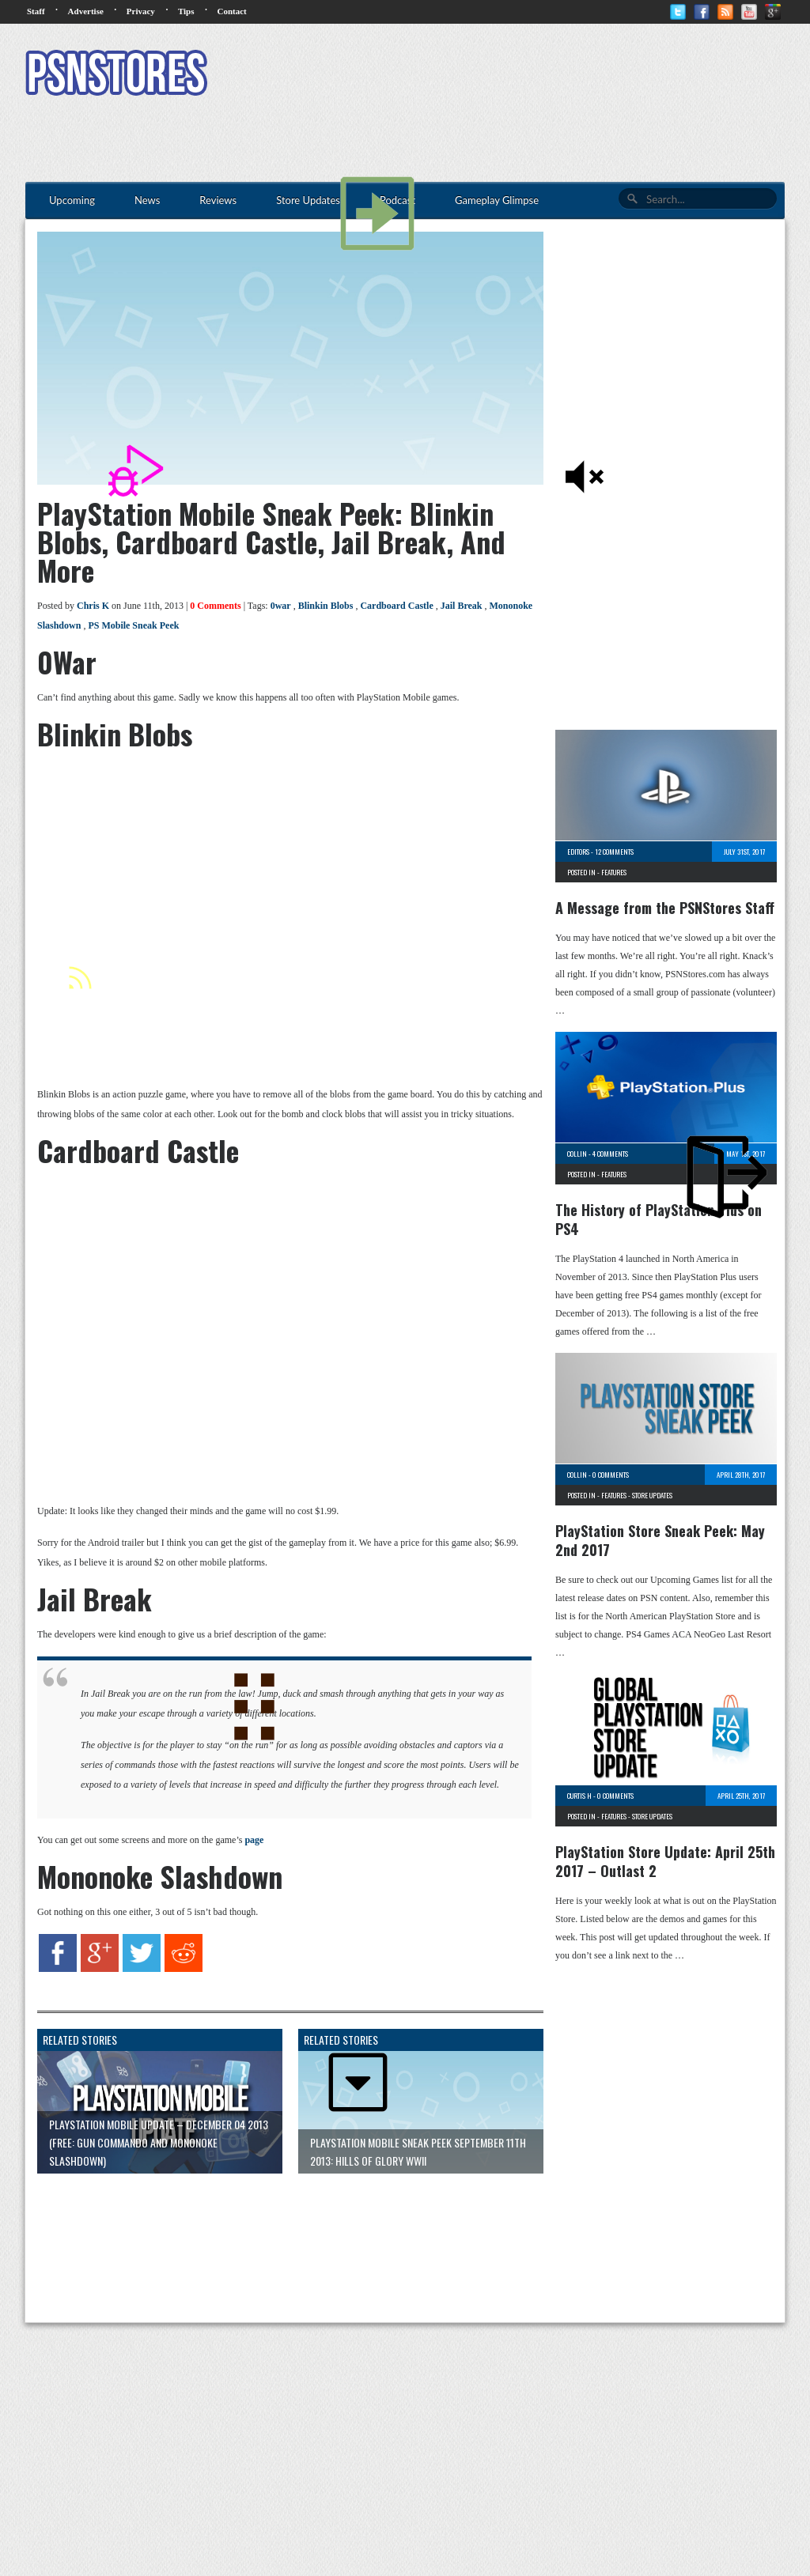 This screenshot has height=2576, width=810. Describe the element at coordinates (724, 1173) in the screenshot. I see `sign out of your account` at that location.